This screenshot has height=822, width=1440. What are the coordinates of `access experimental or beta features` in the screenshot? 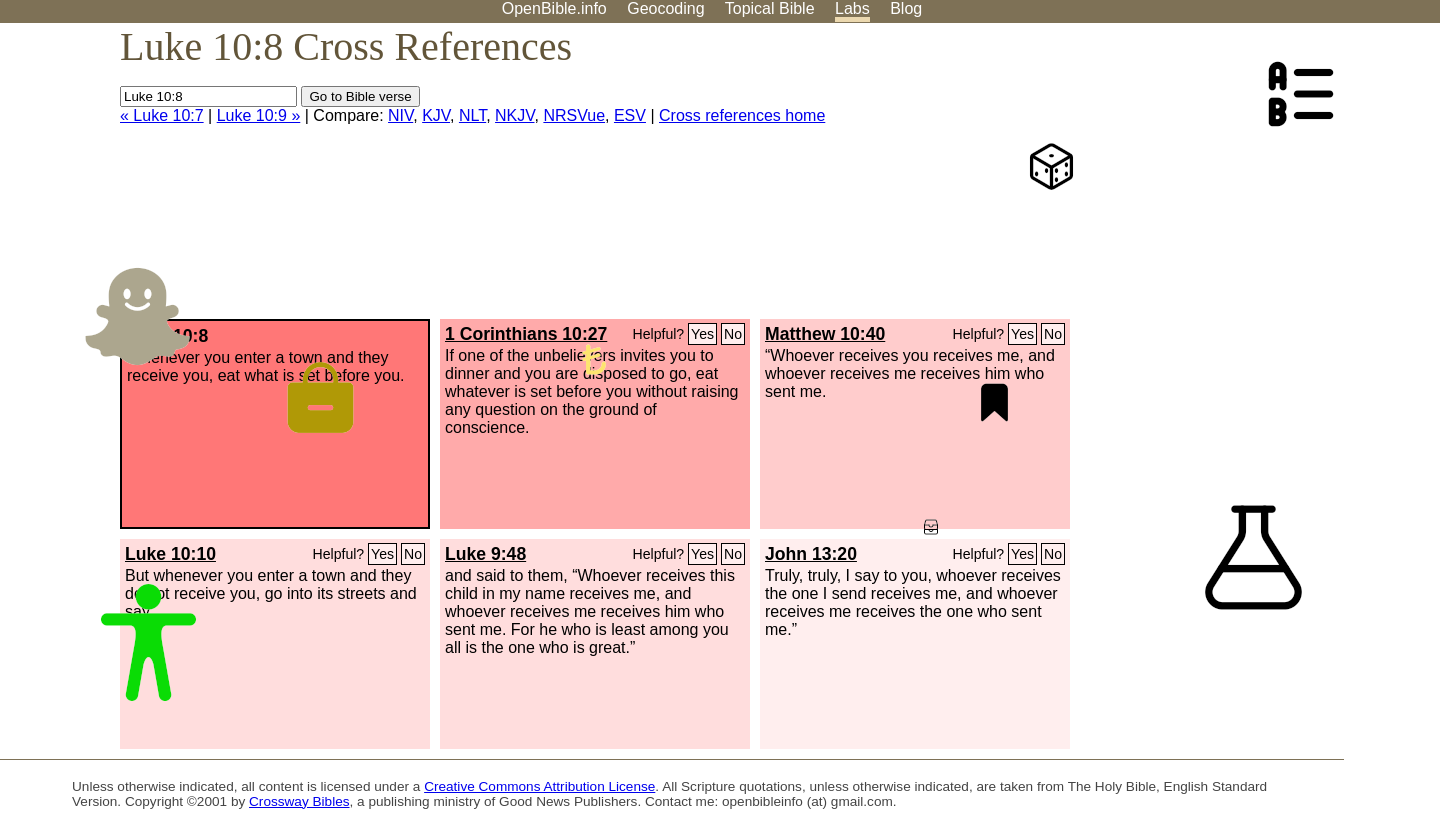 It's located at (1253, 557).